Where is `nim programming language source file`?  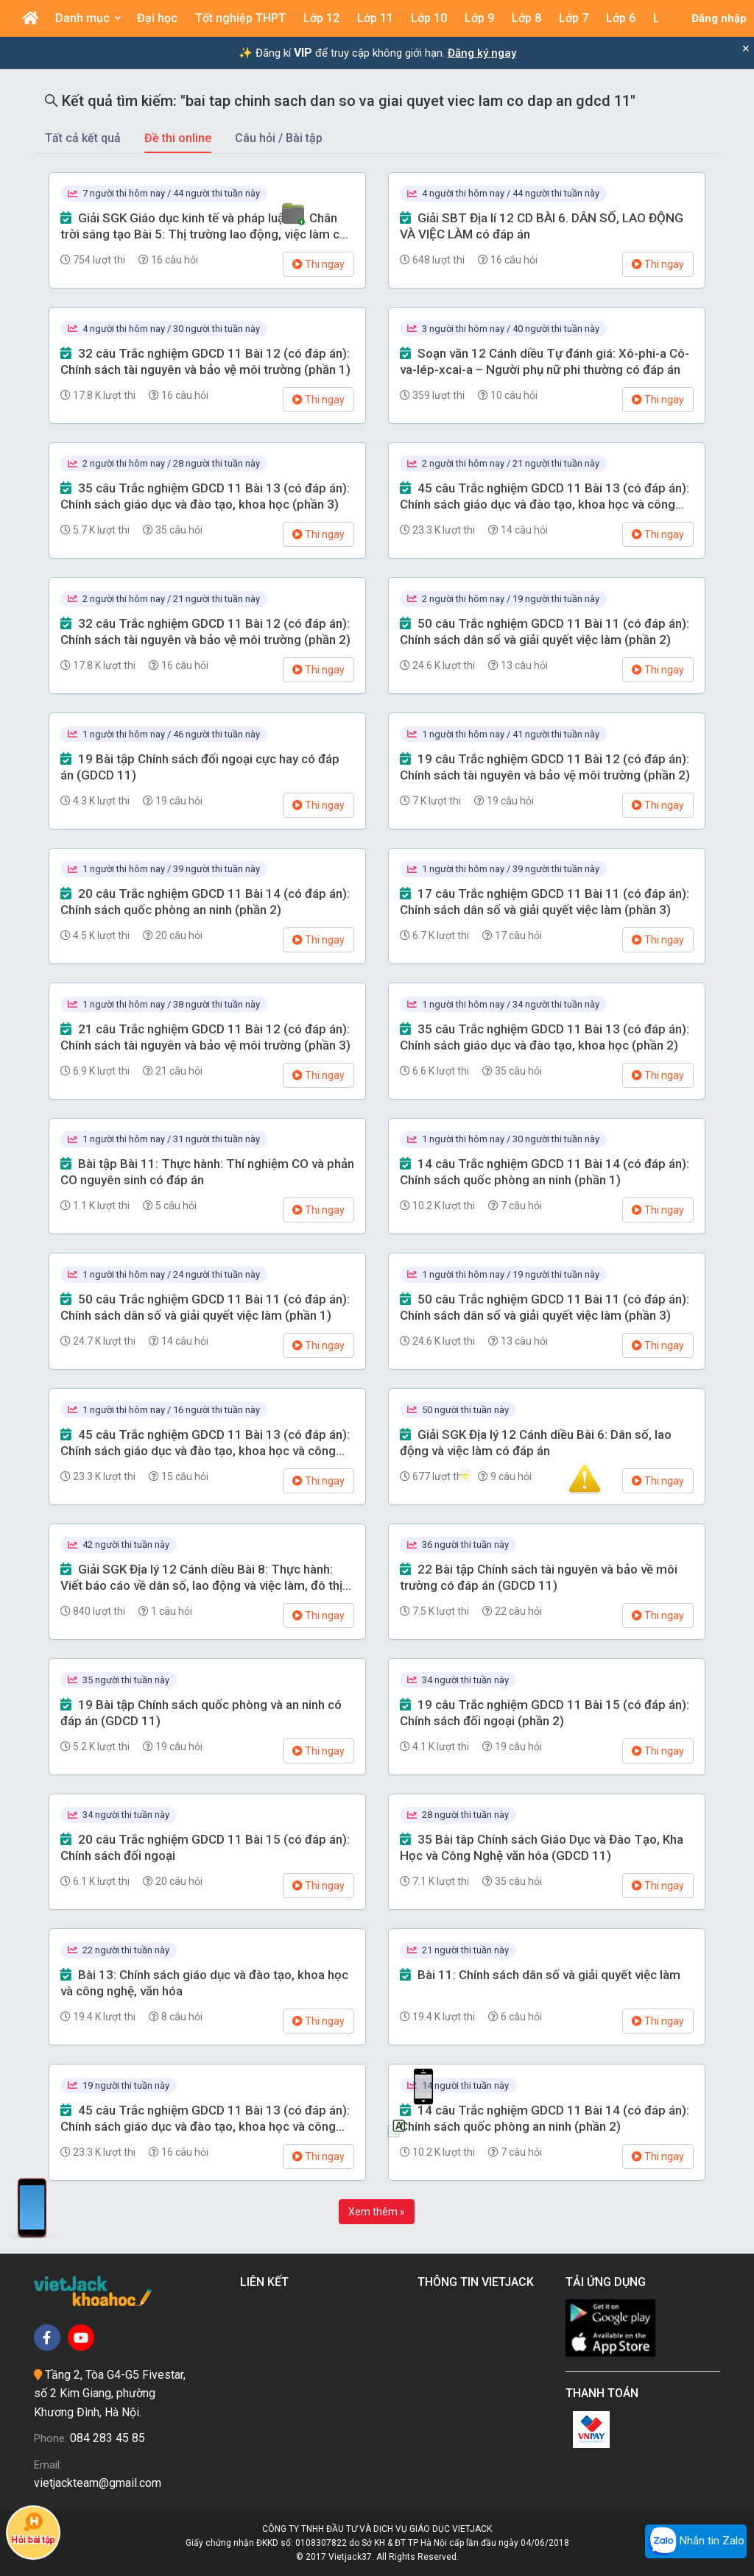 nim programming language source file is located at coordinates (465, 1475).